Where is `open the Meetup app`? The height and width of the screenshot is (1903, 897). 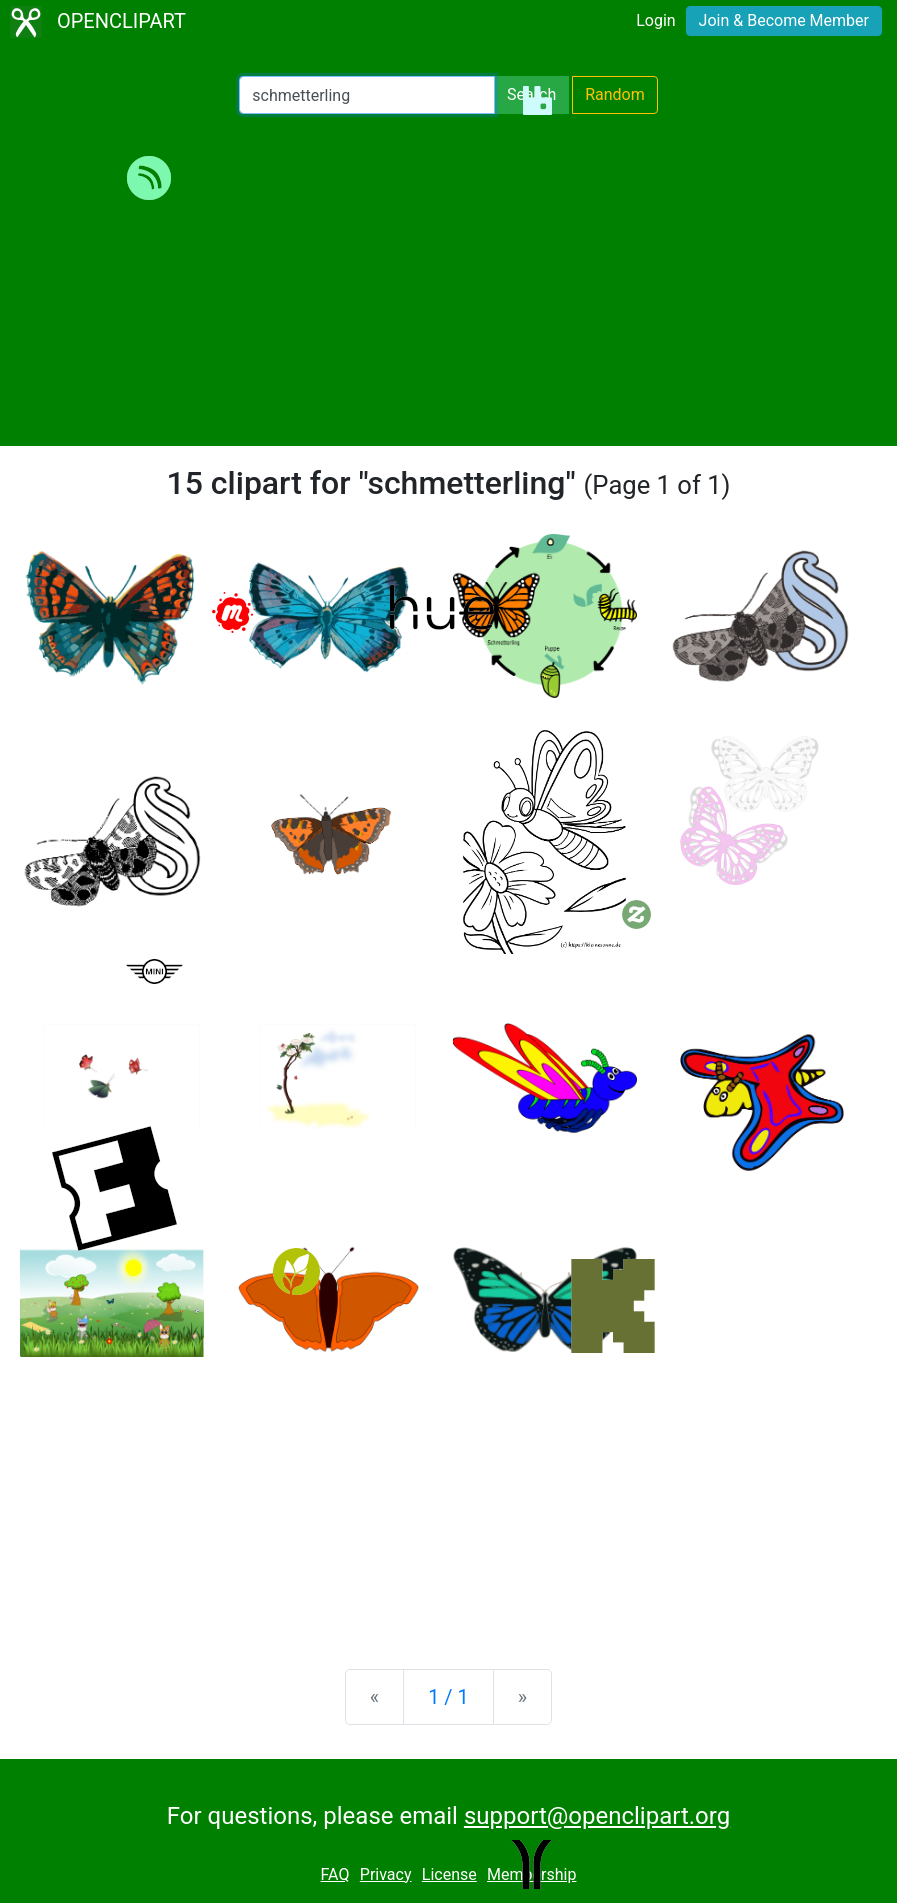
open the Meetup app is located at coordinates (233, 612).